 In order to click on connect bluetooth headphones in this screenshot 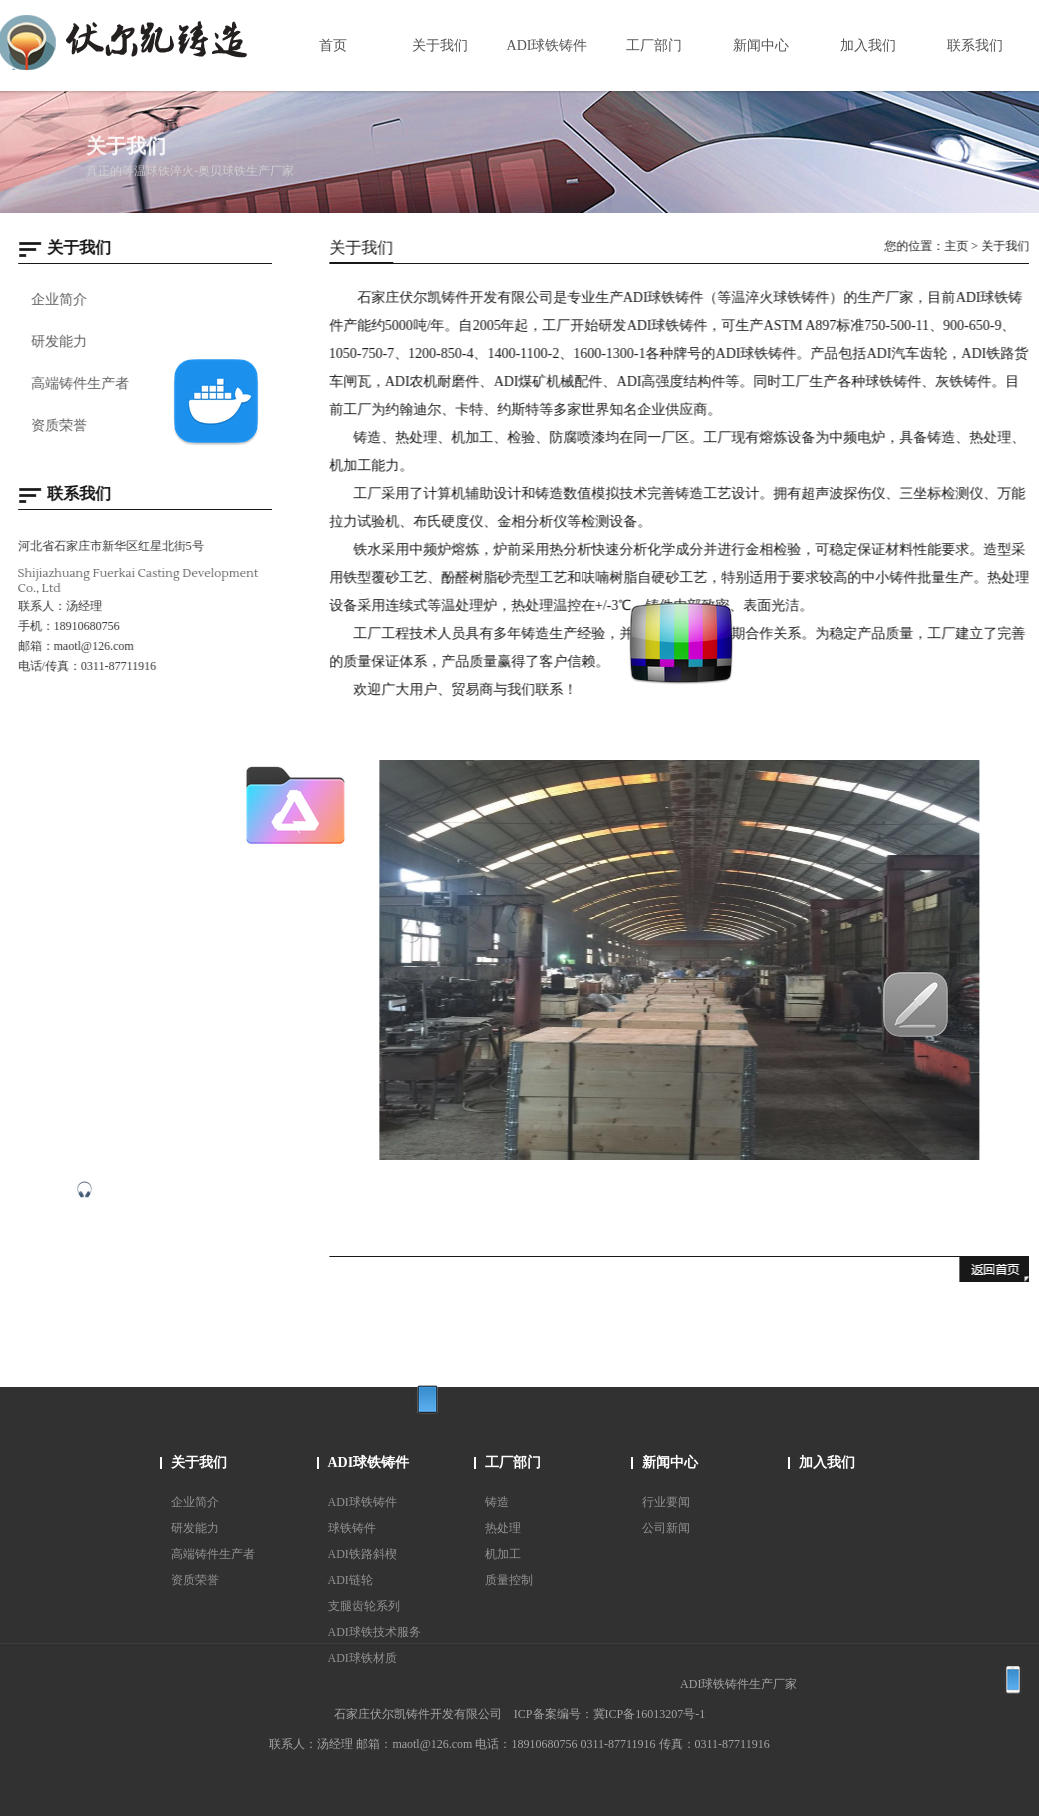, I will do `click(84, 1189)`.